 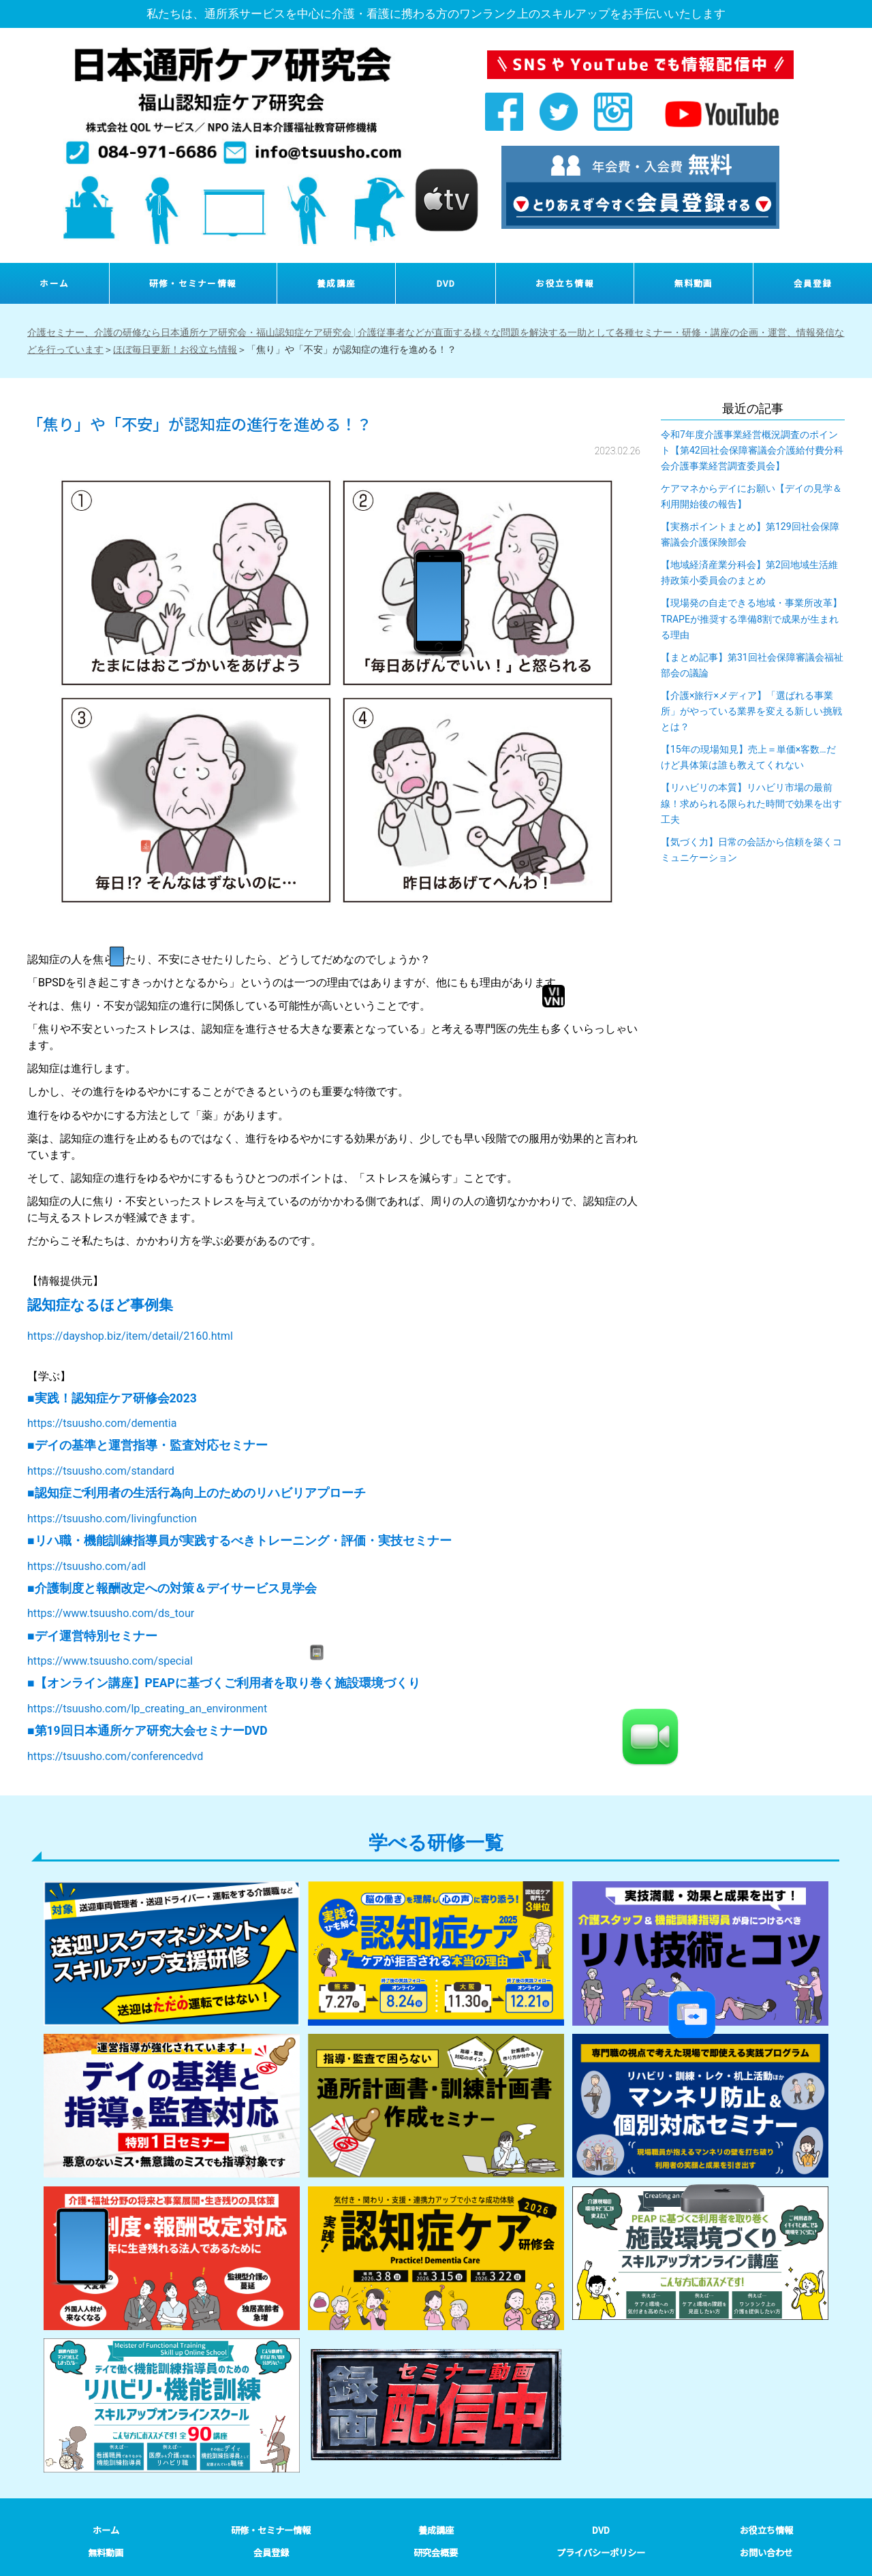 What do you see at coordinates (722, 2198) in the screenshot?
I see `indicates a mac mini device in system preferences` at bounding box center [722, 2198].